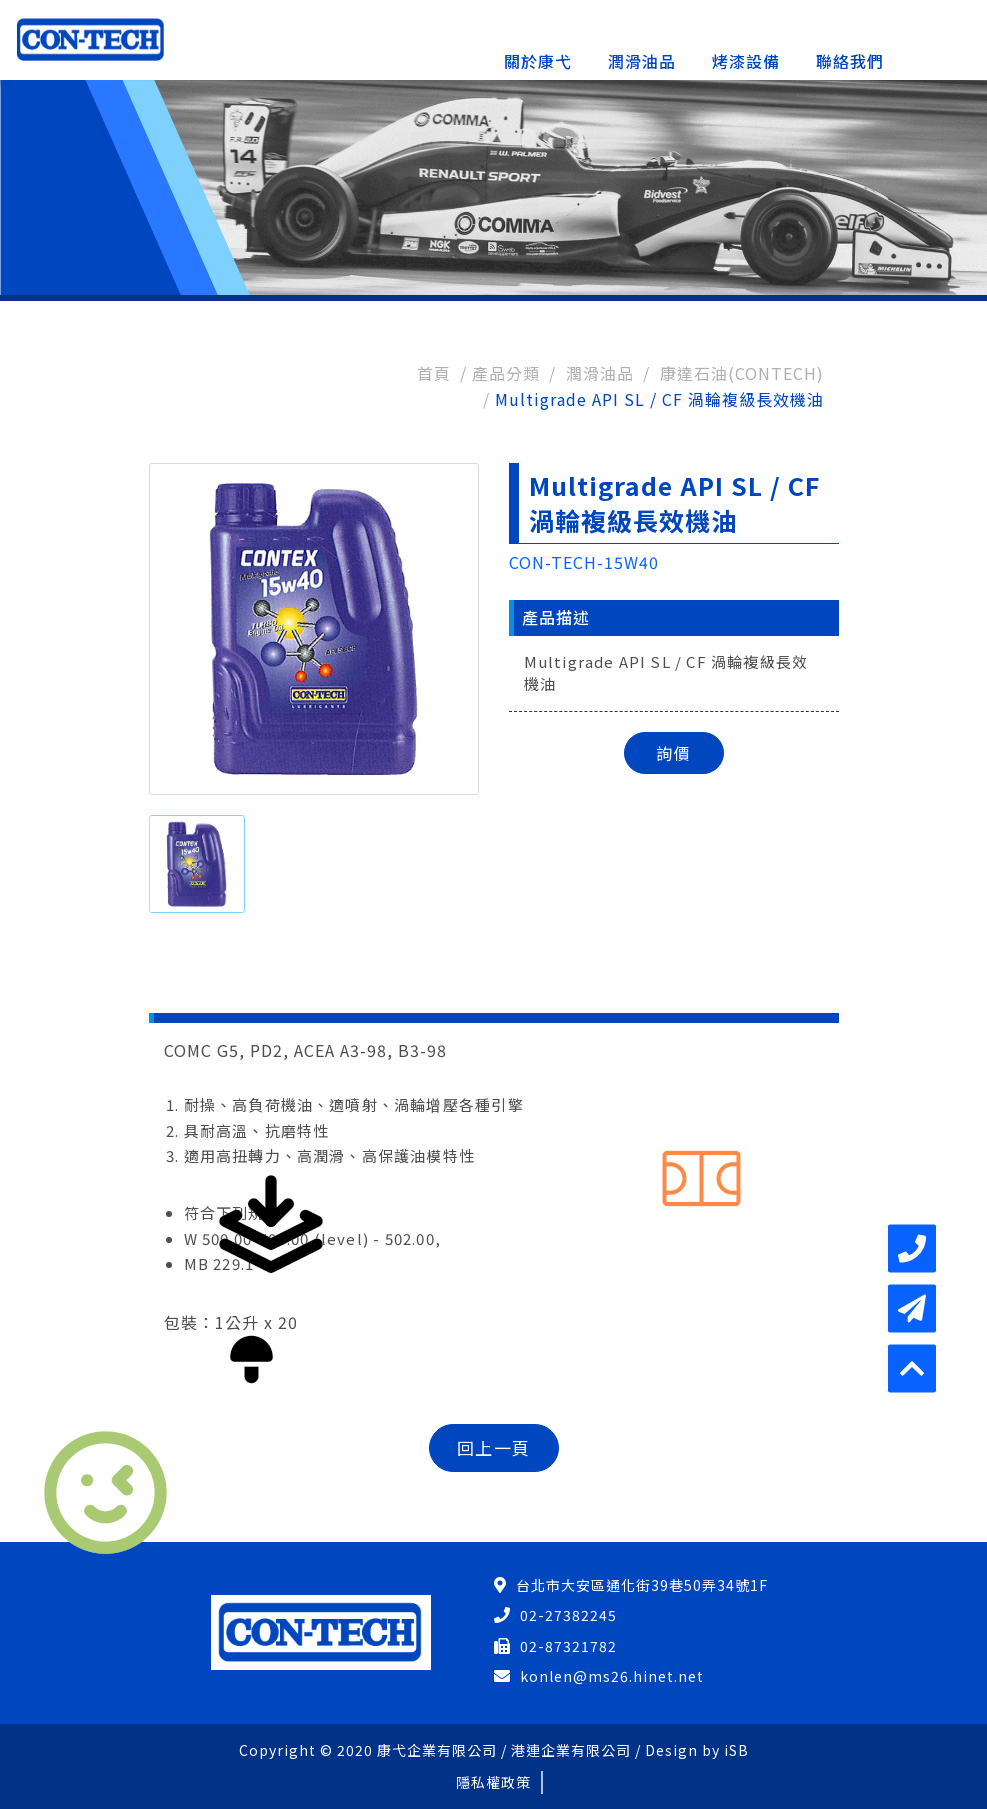 The image size is (987, 1809). Describe the element at coordinates (271, 1227) in the screenshot. I see `add item to stack` at that location.